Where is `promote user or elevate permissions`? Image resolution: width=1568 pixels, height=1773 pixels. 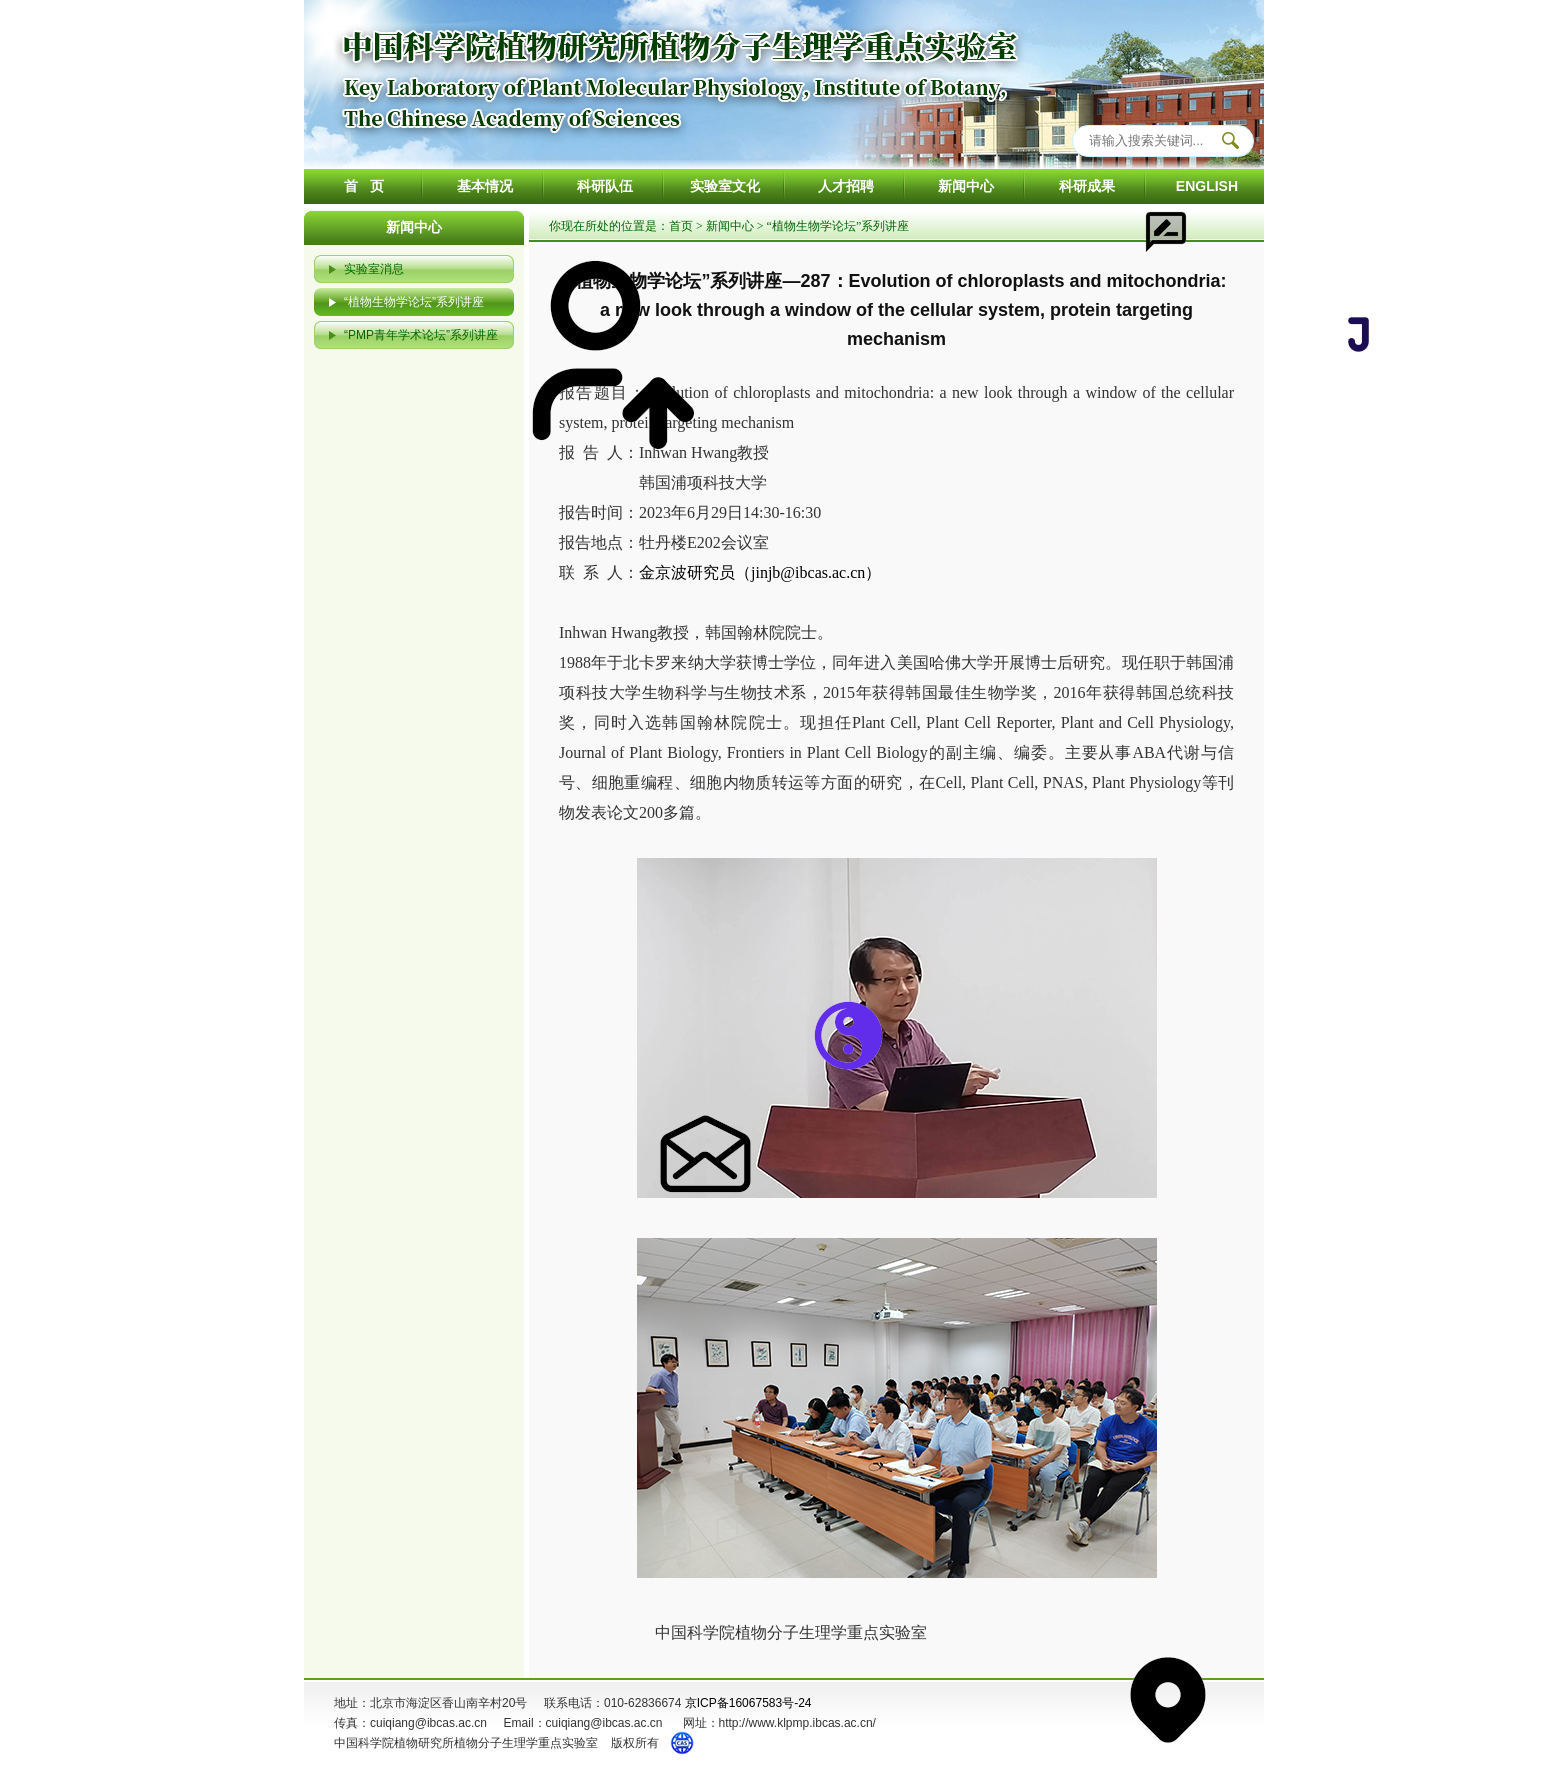
promote user or elevate permissions is located at coordinates (595, 350).